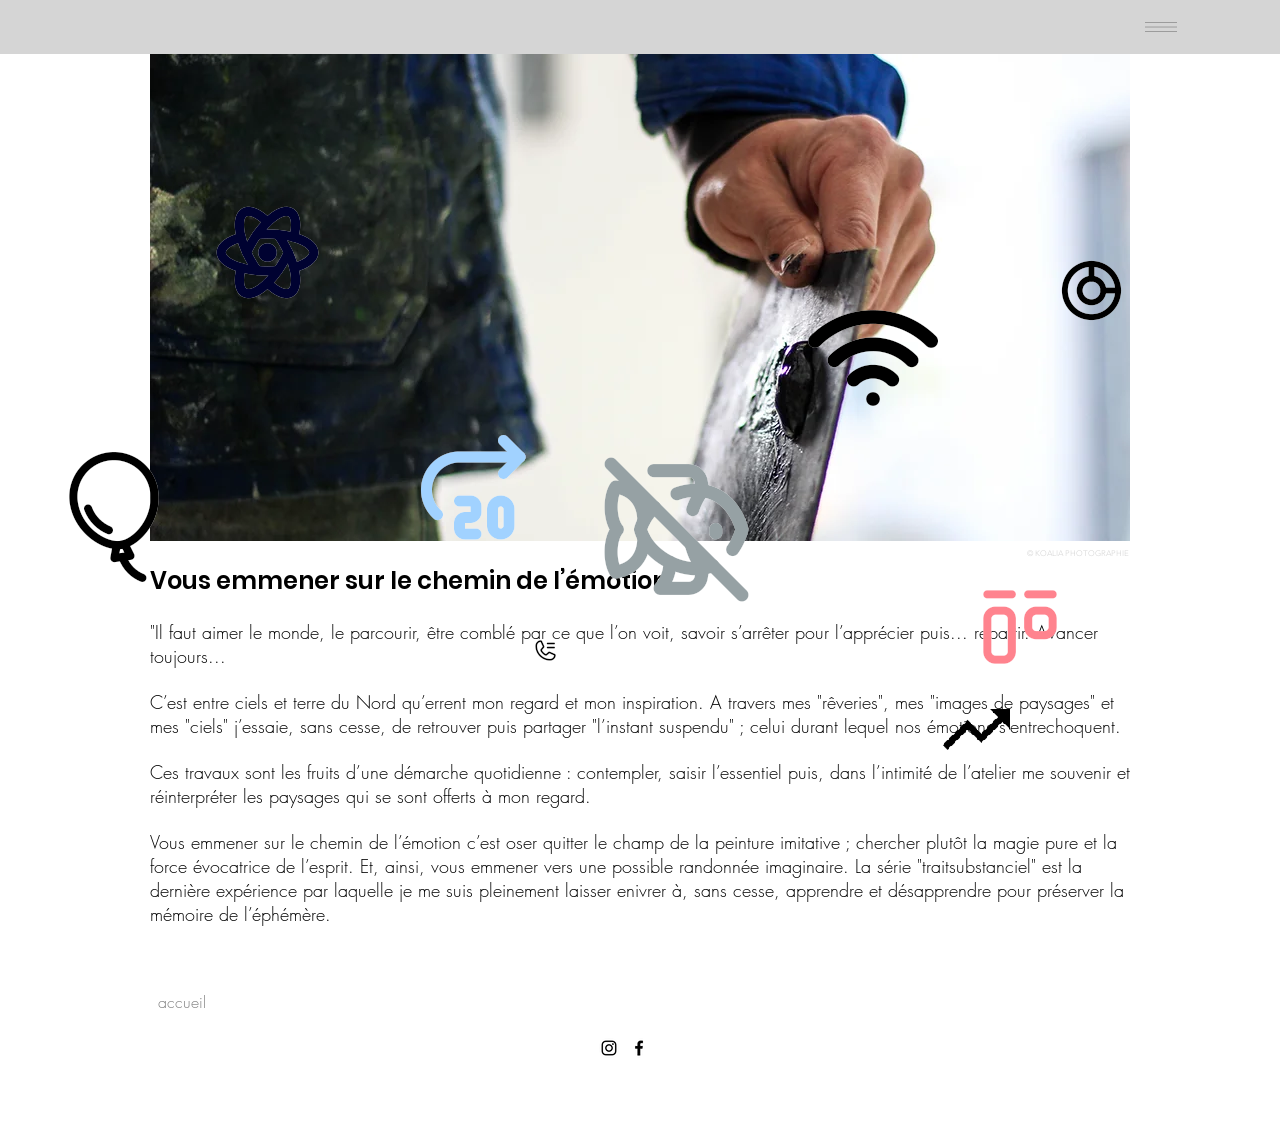  What do you see at coordinates (976, 729) in the screenshot?
I see `view trending or popular content` at bounding box center [976, 729].